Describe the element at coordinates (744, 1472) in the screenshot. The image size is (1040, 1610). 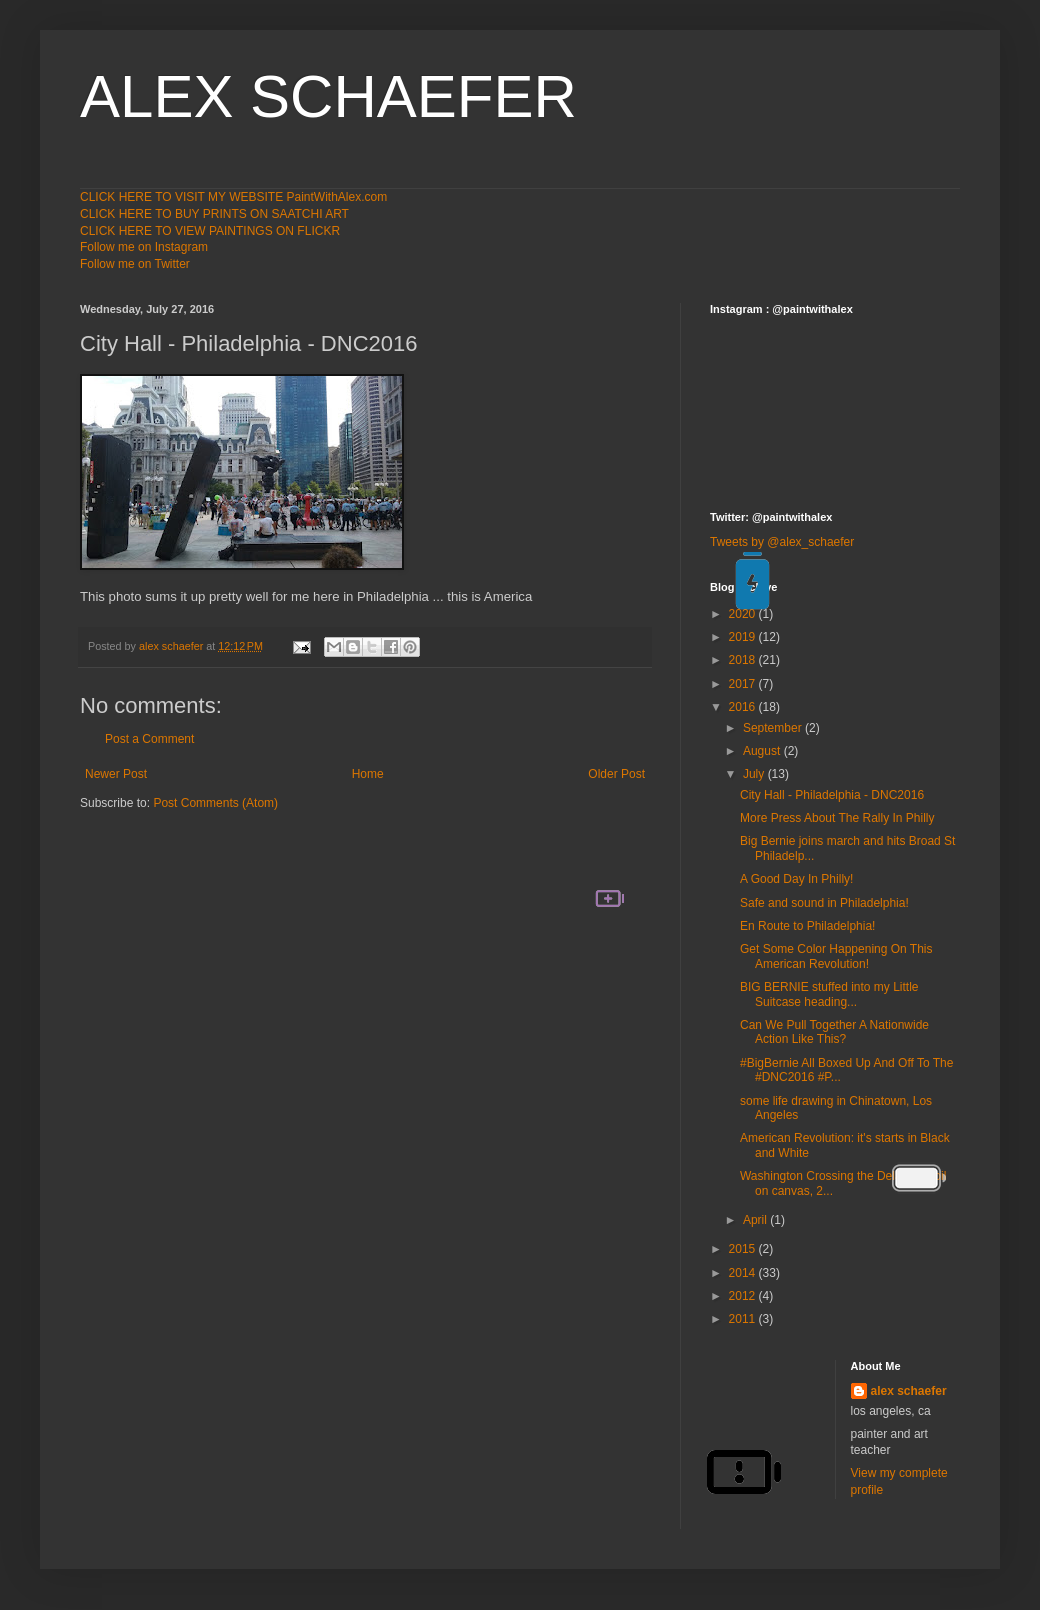
I see `indicates low battery warning` at that location.